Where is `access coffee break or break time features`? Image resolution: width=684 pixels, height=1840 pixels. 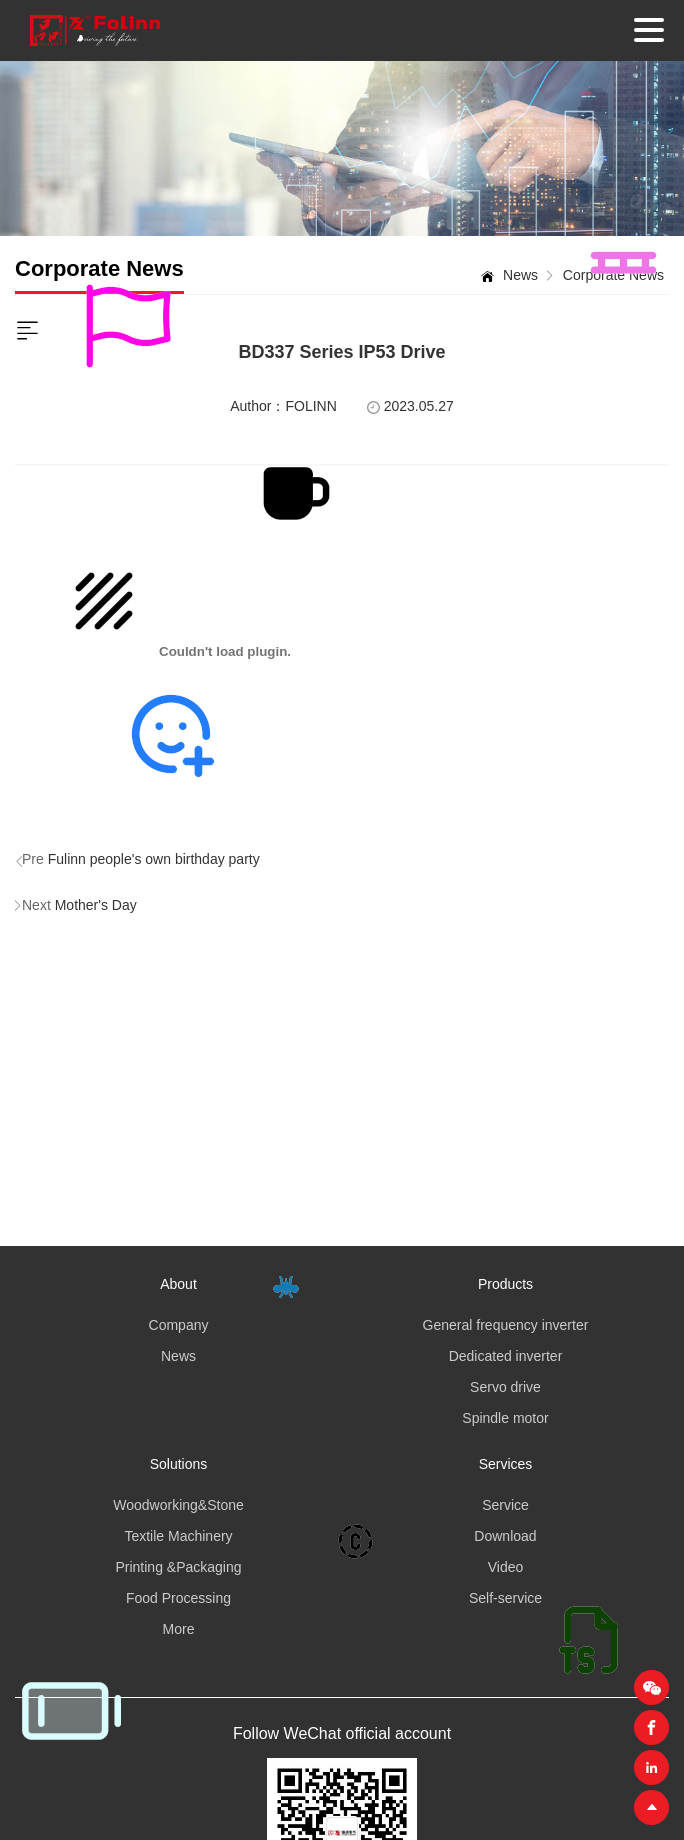 access coffee break or break time features is located at coordinates (296, 493).